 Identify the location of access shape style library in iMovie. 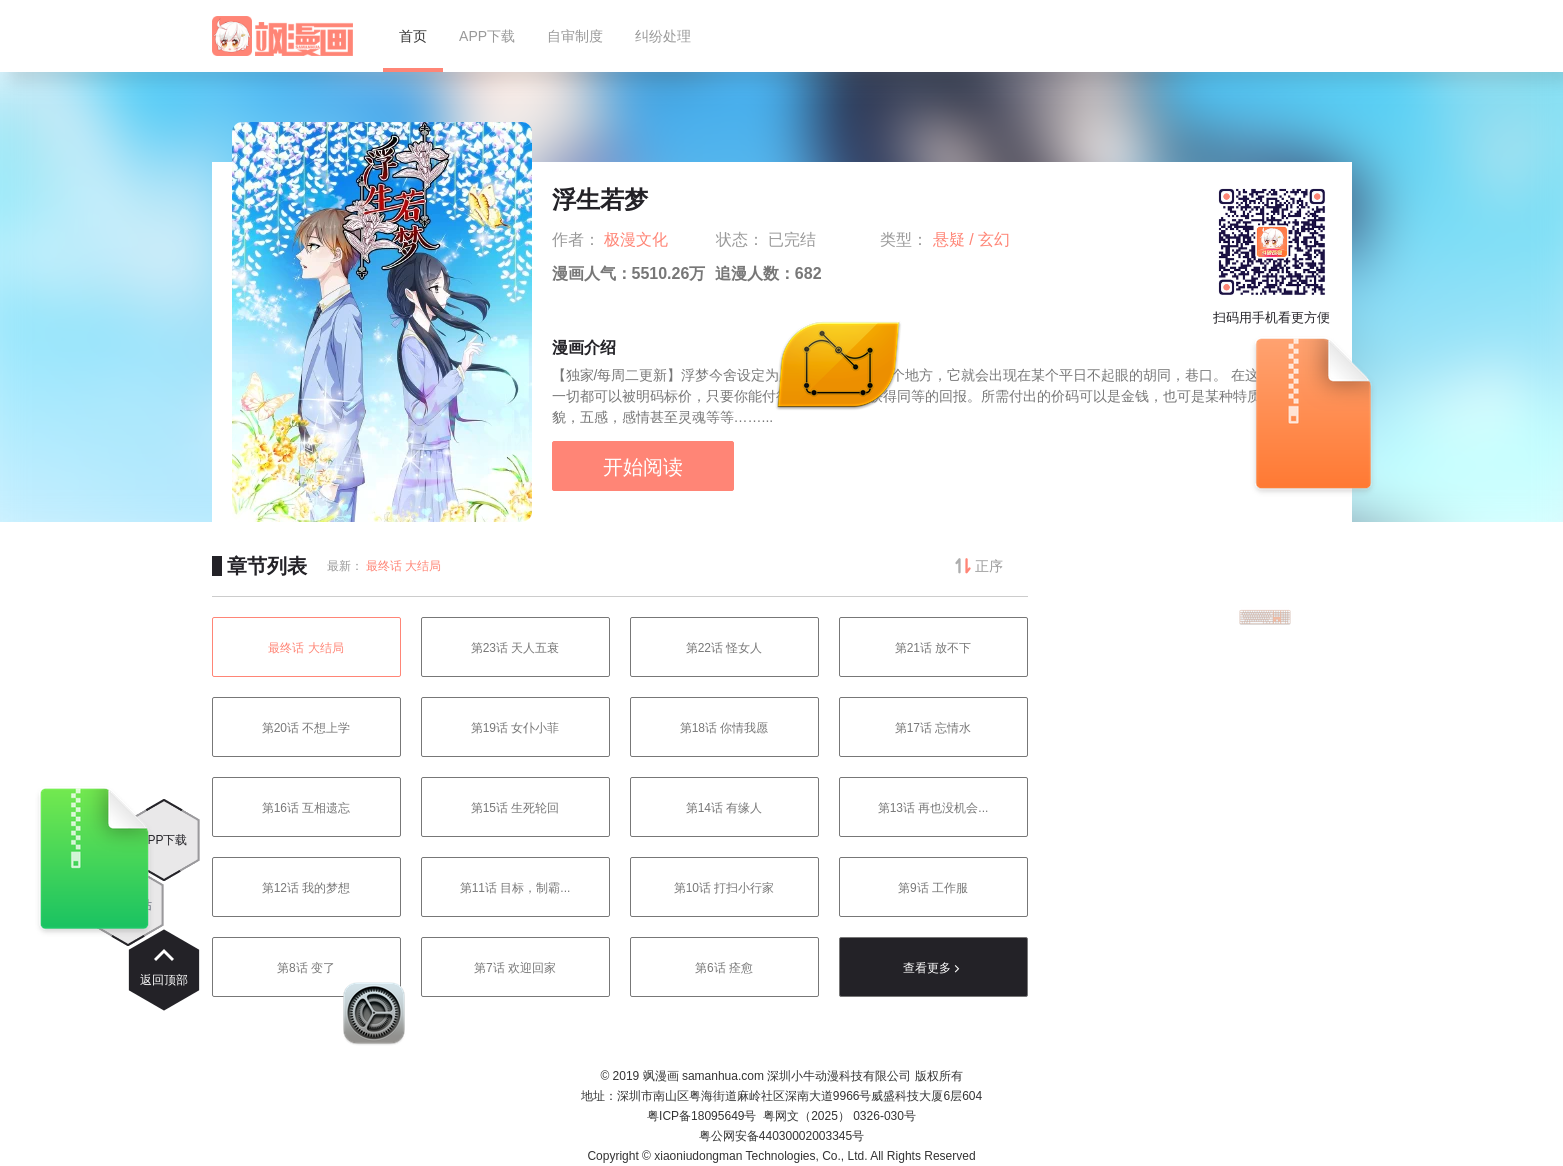
(838, 364).